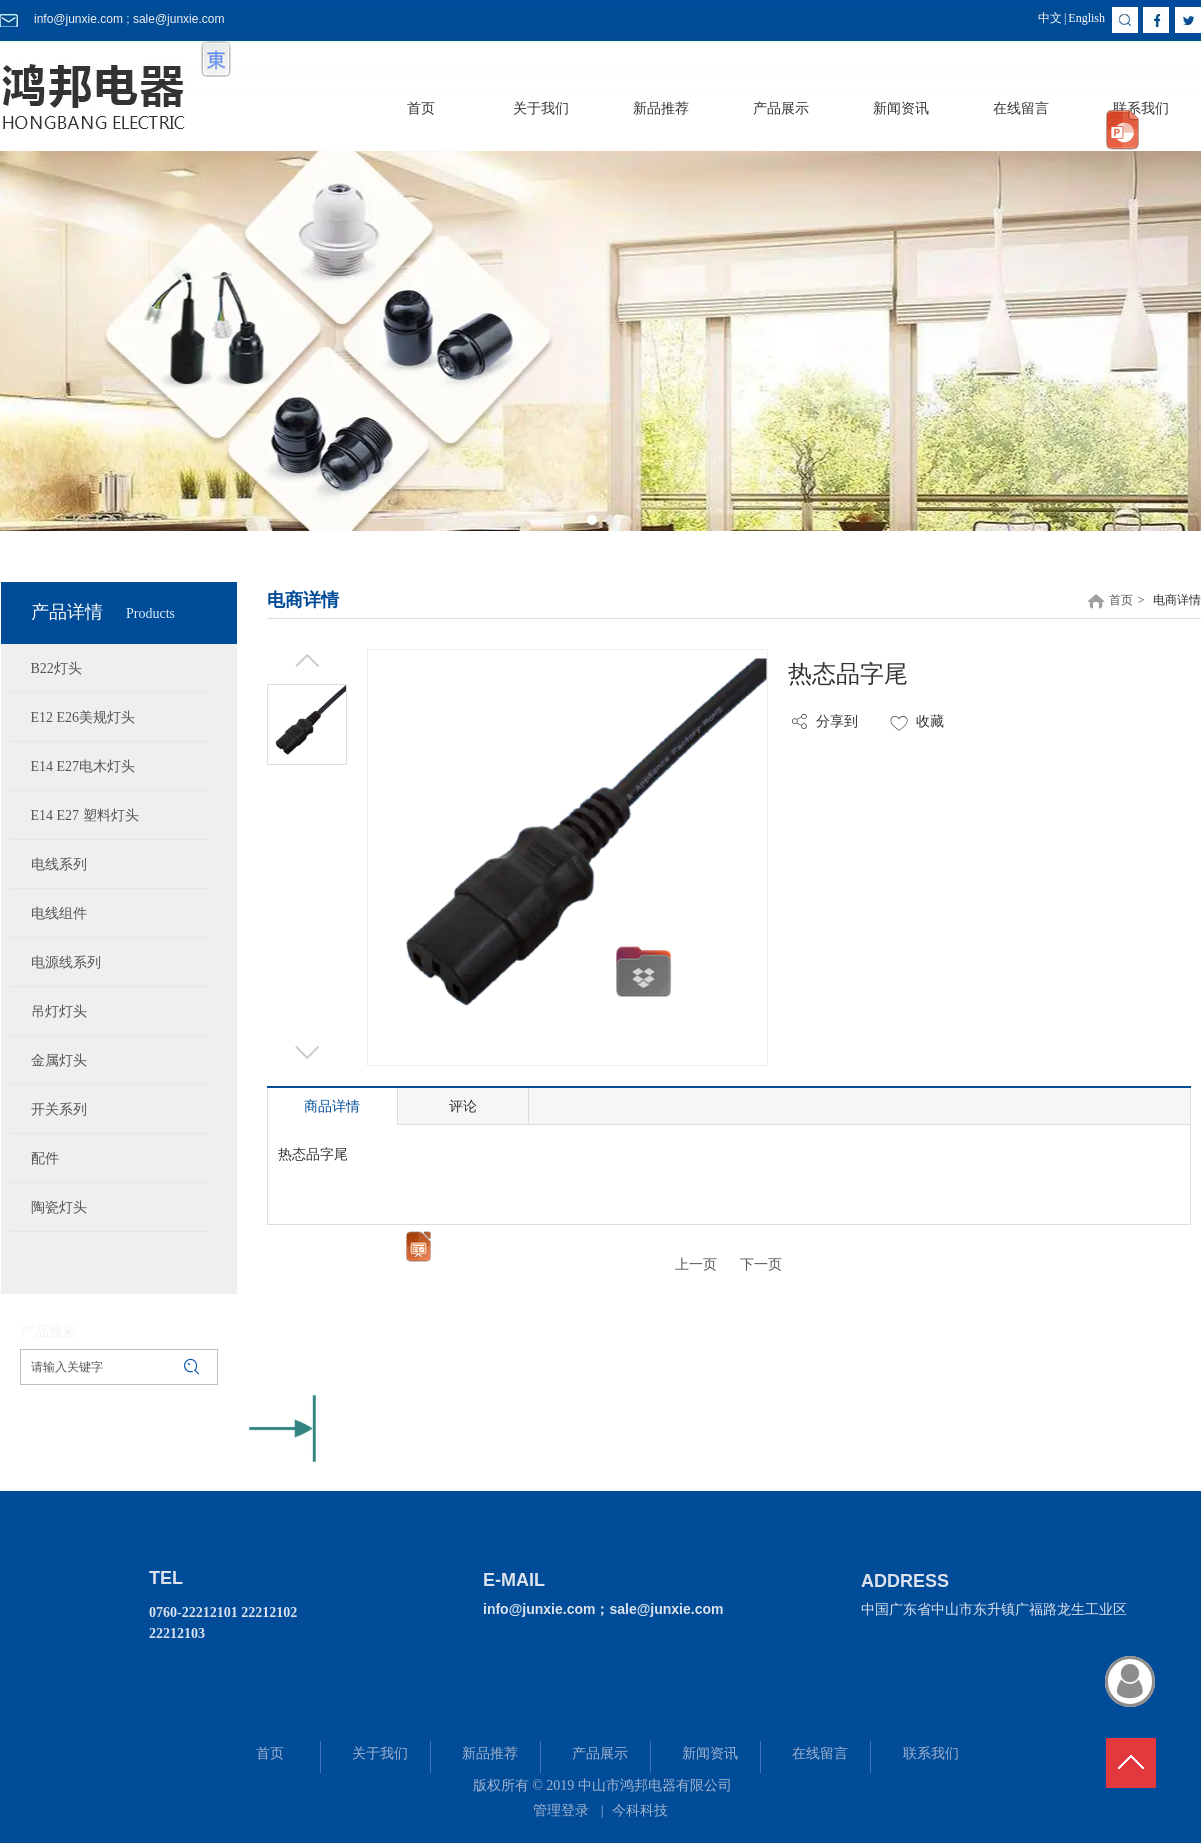 The image size is (1201, 1843). Describe the element at coordinates (1122, 129) in the screenshot. I see `a microsoft powerpoint file` at that location.